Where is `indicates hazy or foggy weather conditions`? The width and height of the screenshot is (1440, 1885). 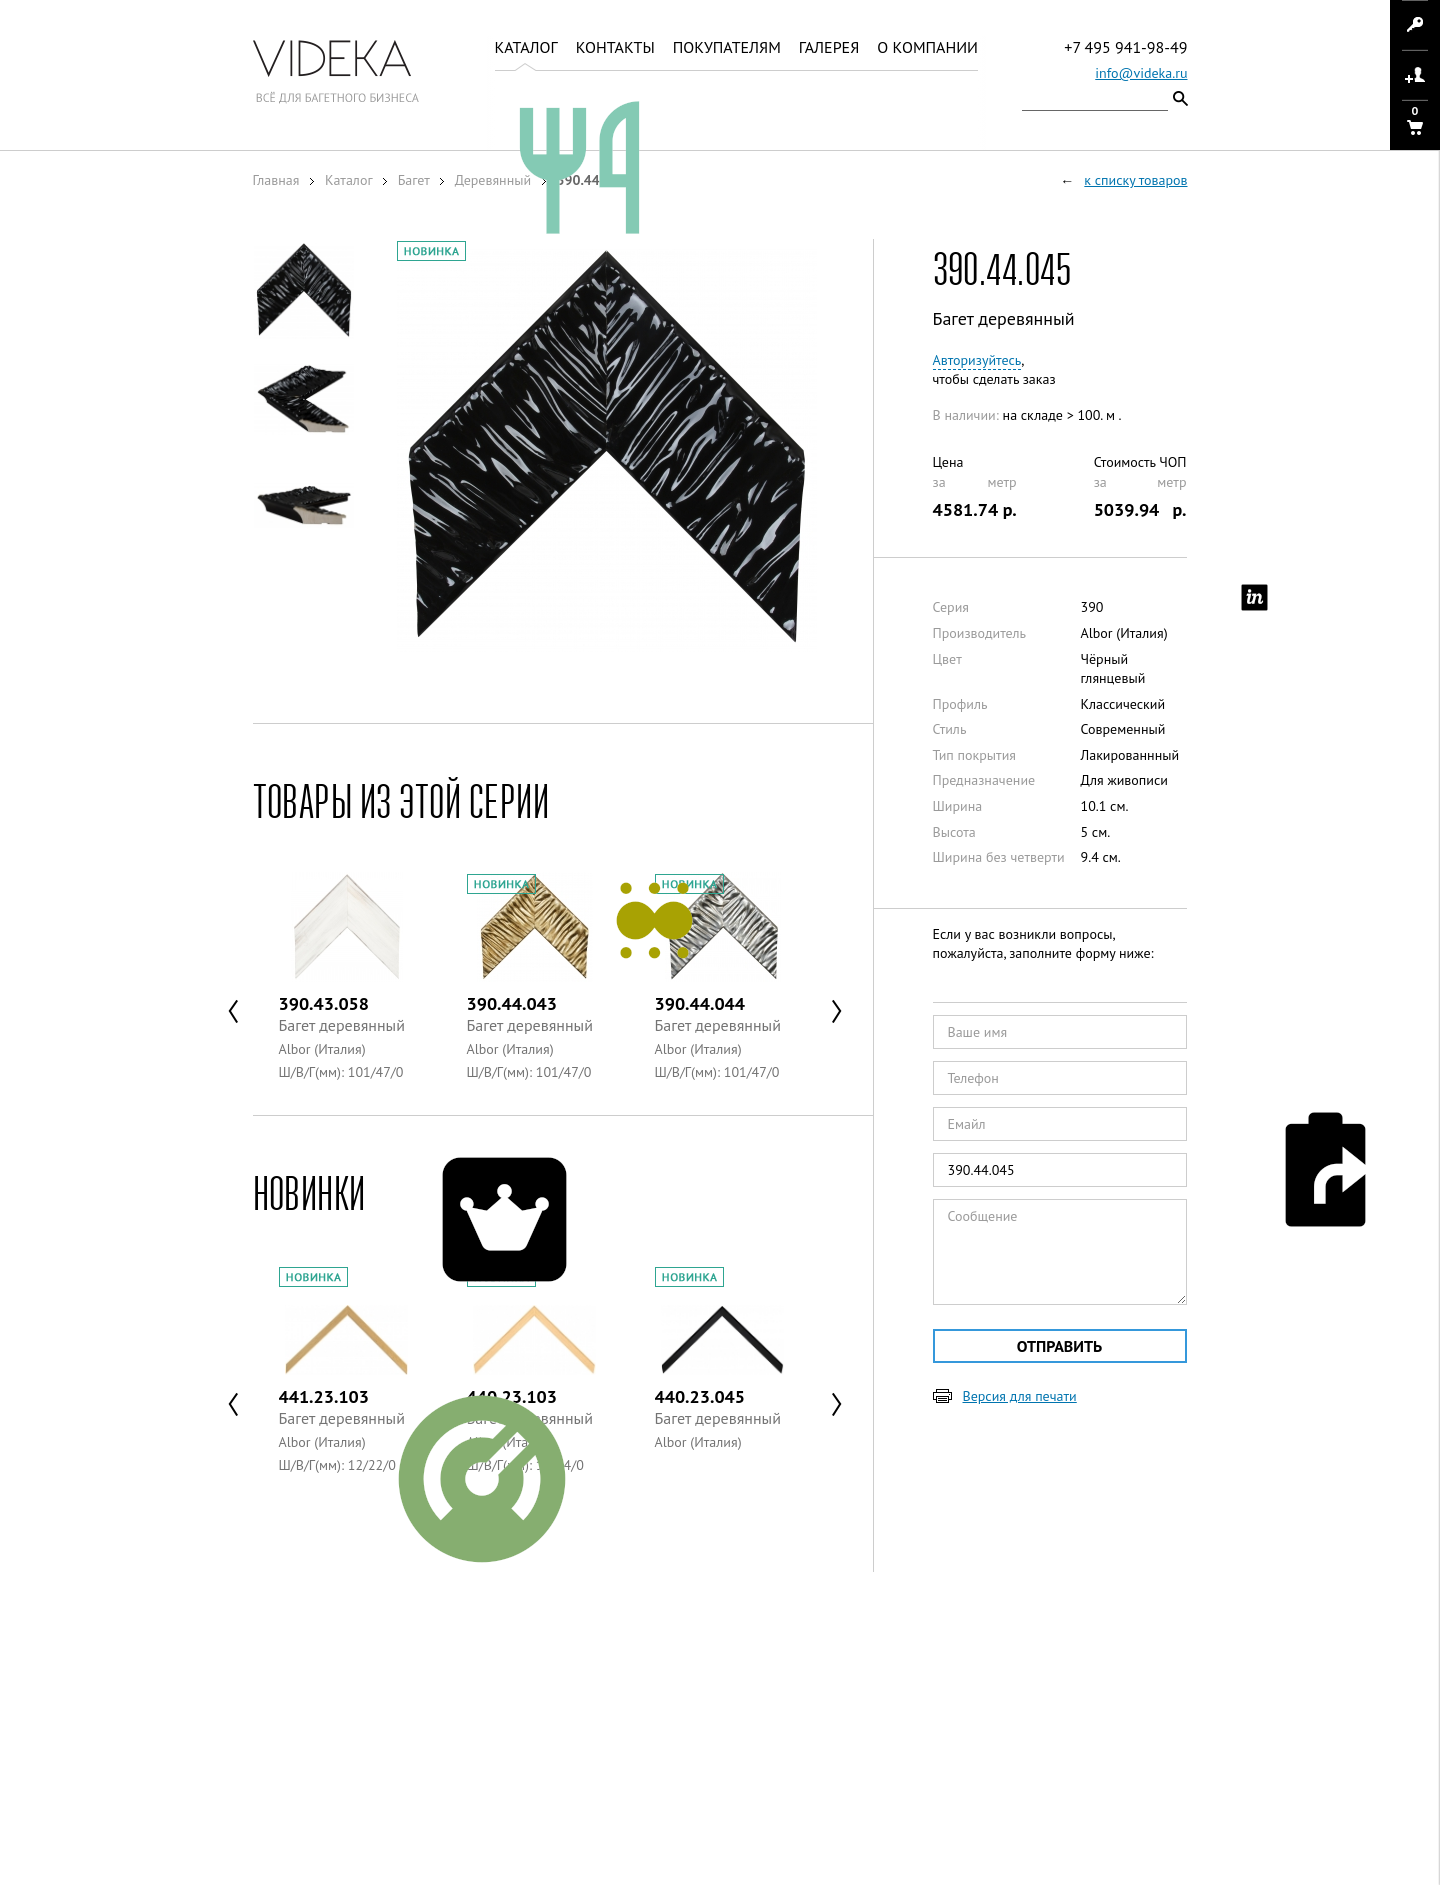
indicates hazy or foggy weather conditions is located at coordinates (654, 920).